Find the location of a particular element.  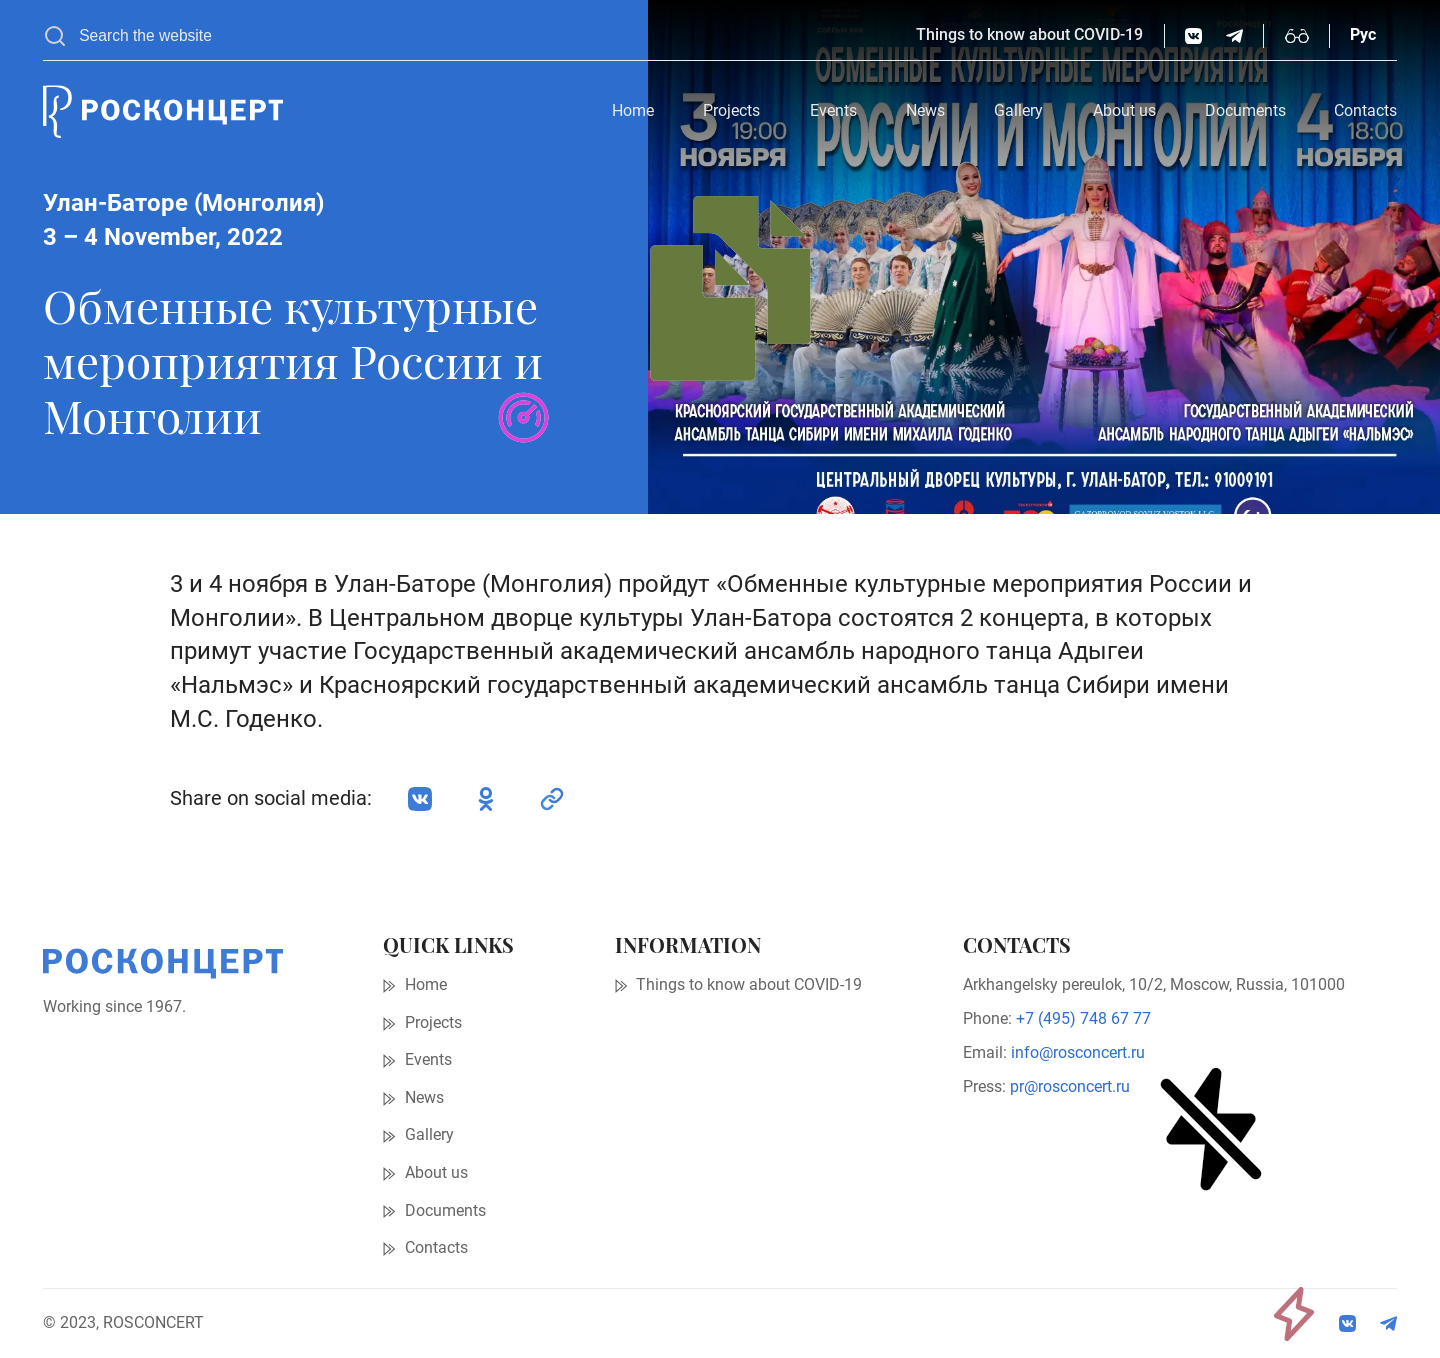

disable camera flash is located at coordinates (1211, 1129).